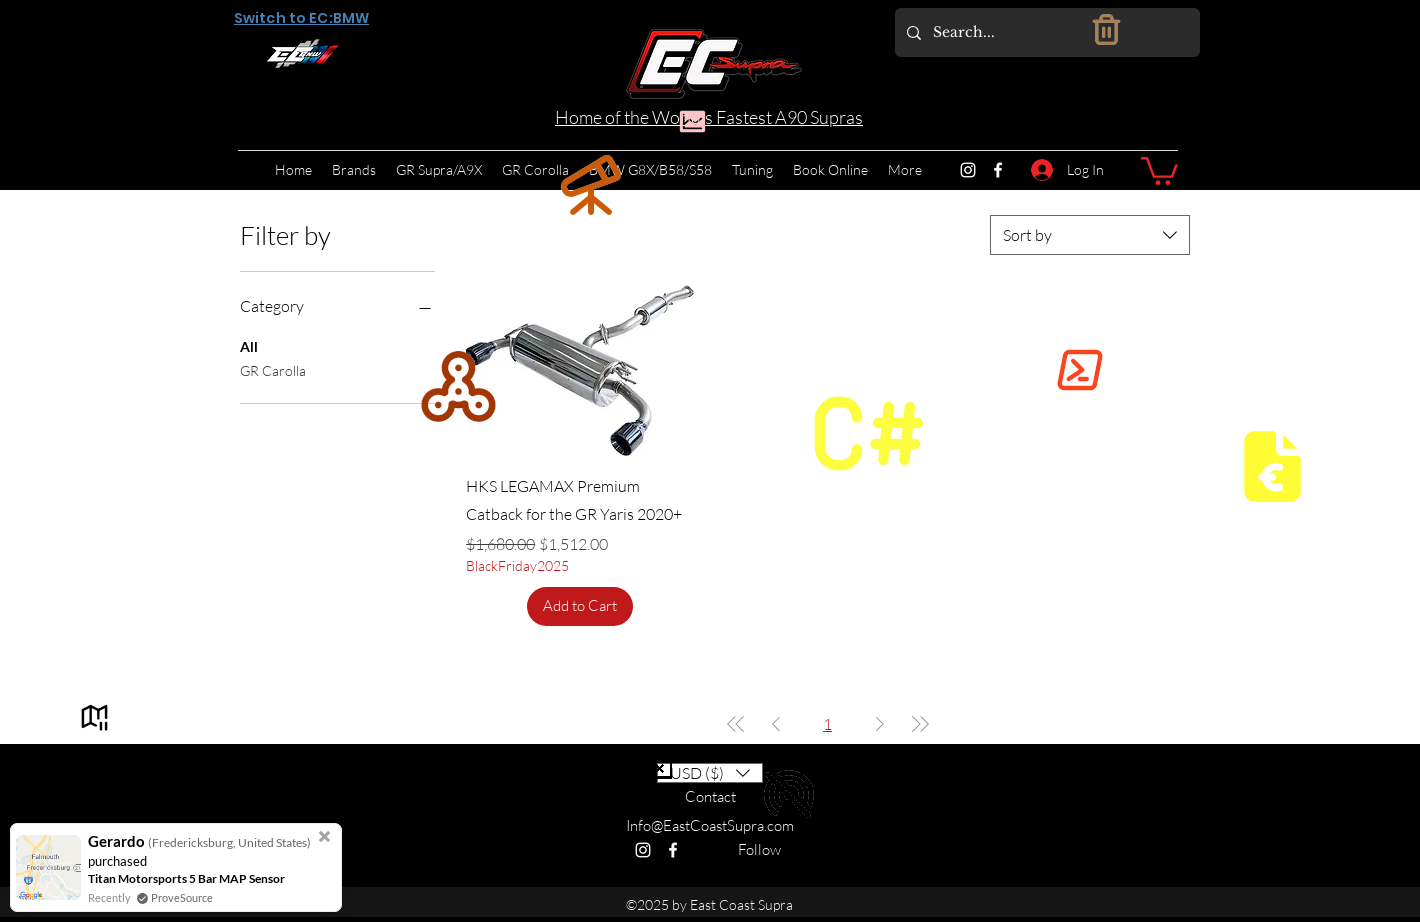 The width and height of the screenshot is (1420, 922). What do you see at coordinates (1272, 466) in the screenshot?
I see `view euro currency document` at bounding box center [1272, 466].